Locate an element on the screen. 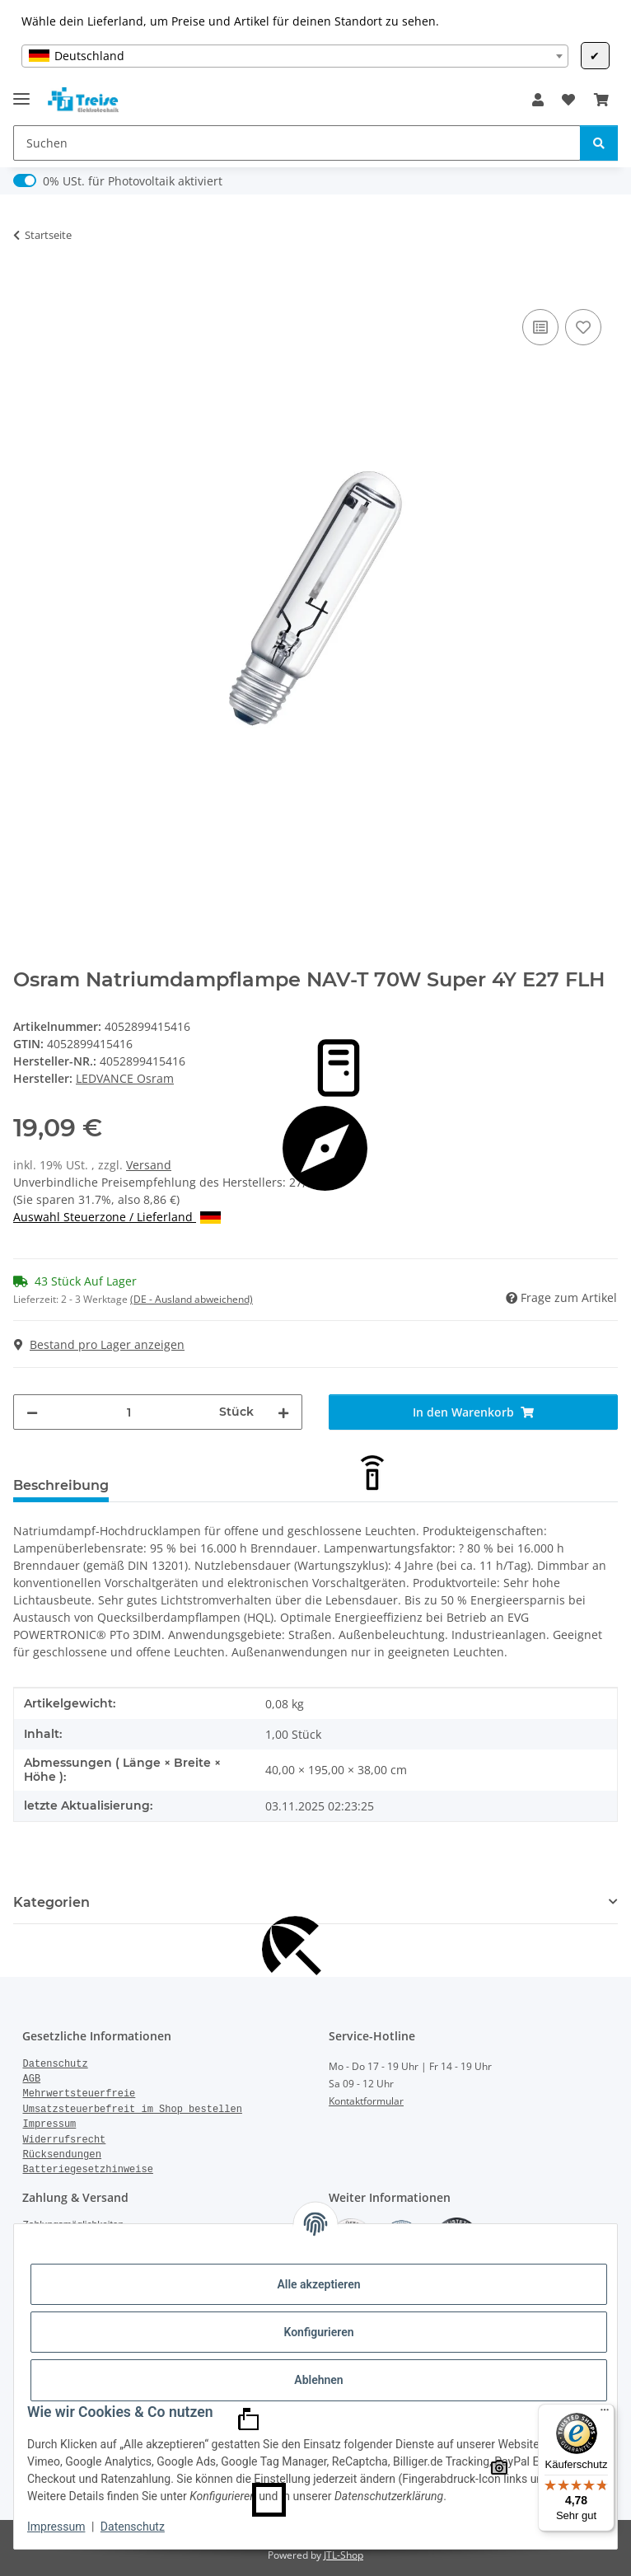  crop image to square aspect ratio is located at coordinates (269, 2499).